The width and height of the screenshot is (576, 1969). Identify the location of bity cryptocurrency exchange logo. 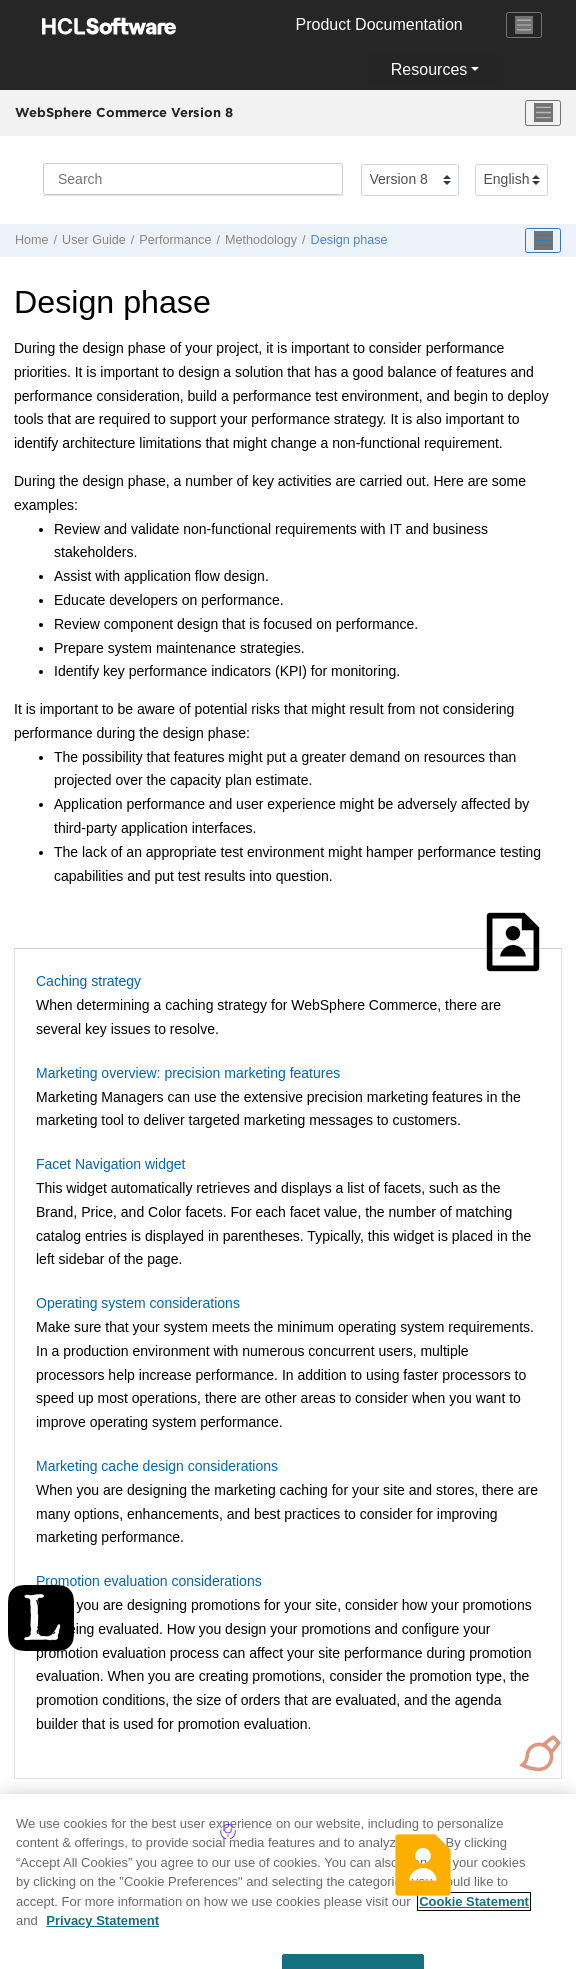
(228, 1832).